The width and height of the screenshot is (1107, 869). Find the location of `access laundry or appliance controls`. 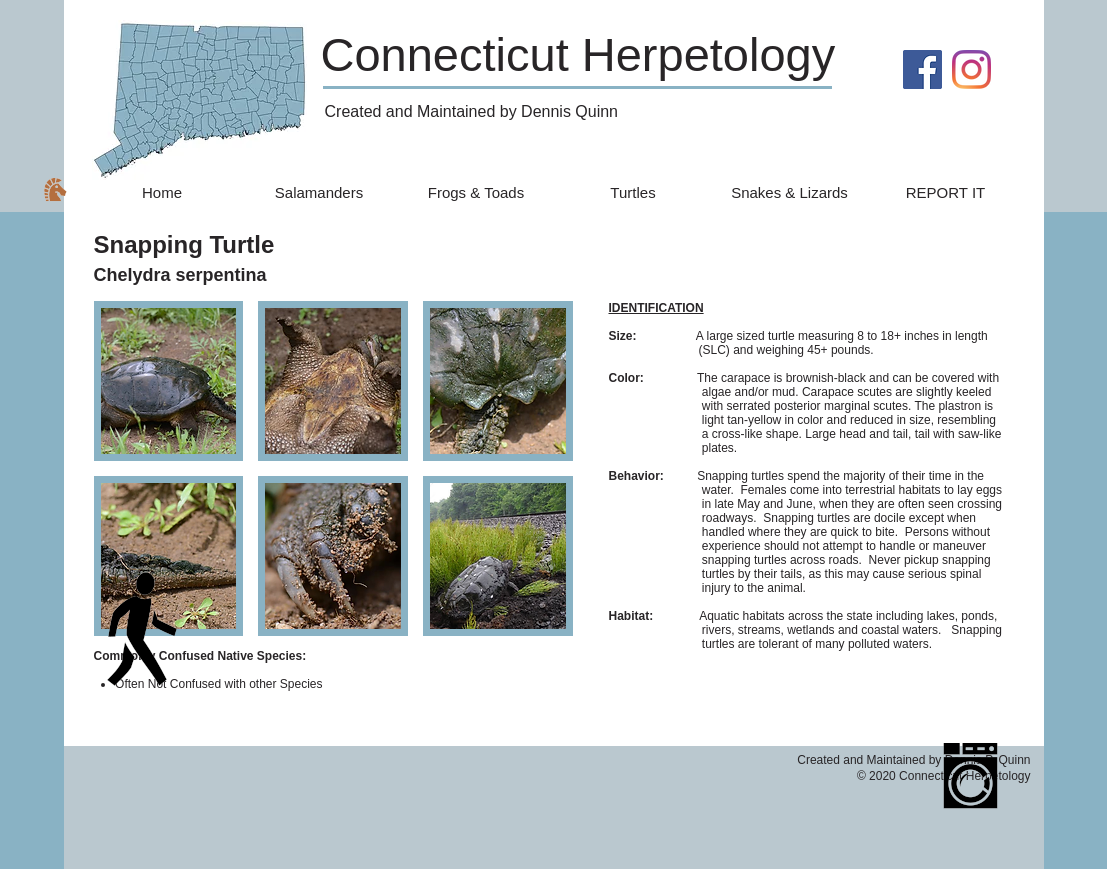

access laundry or appliance controls is located at coordinates (970, 774).